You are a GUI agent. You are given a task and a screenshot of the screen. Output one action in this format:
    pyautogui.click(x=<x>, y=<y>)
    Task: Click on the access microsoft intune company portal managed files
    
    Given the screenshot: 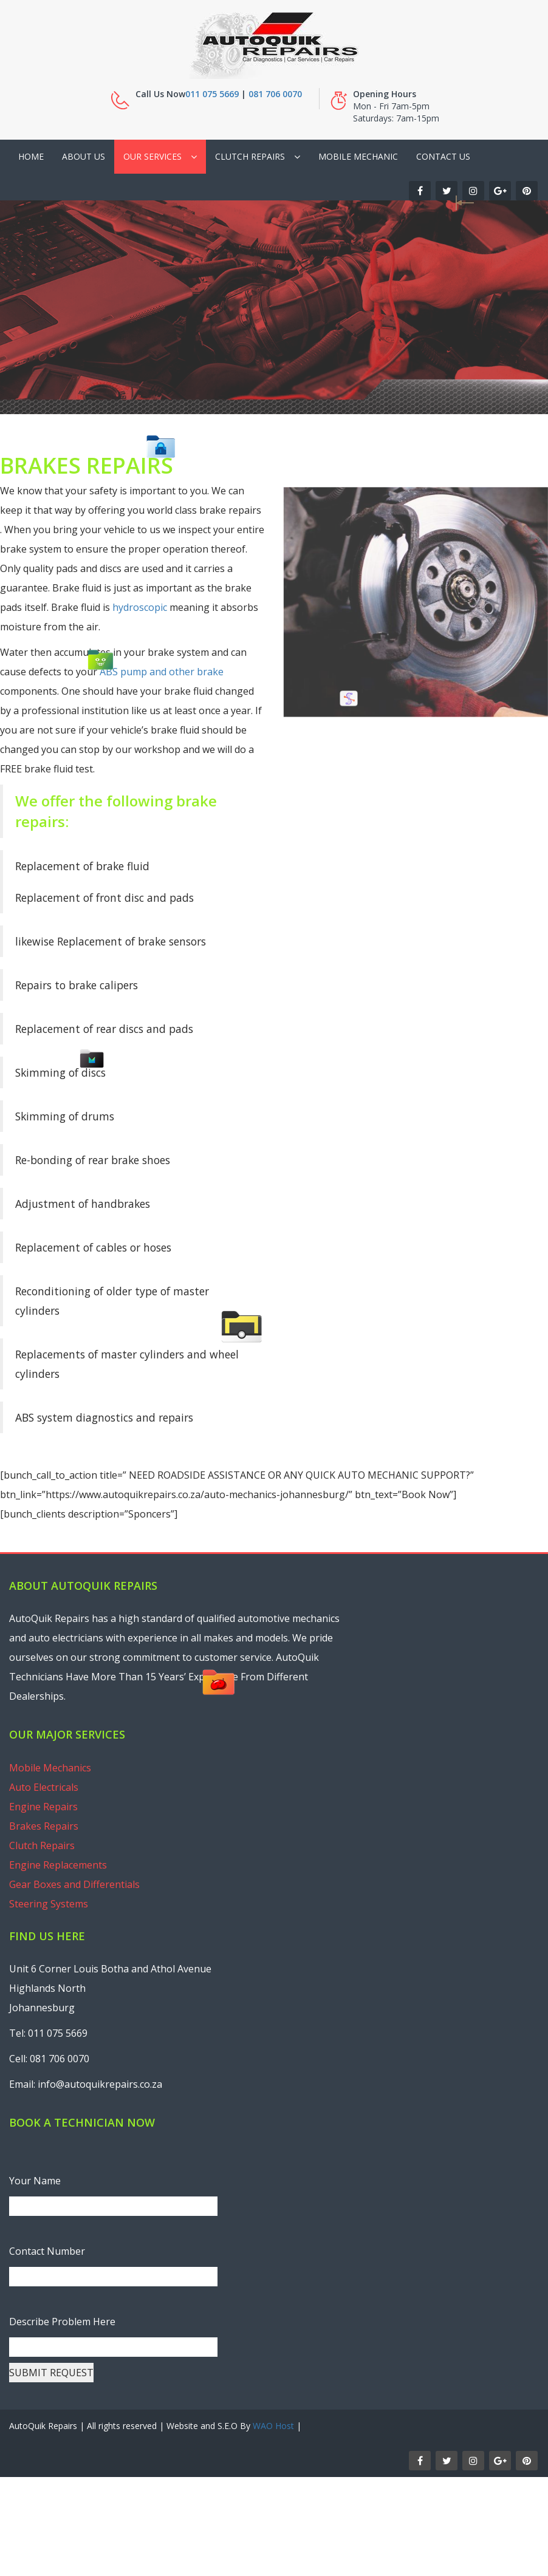 What is the action you would take?
    pyautogui.click(x=160, y=447)
    